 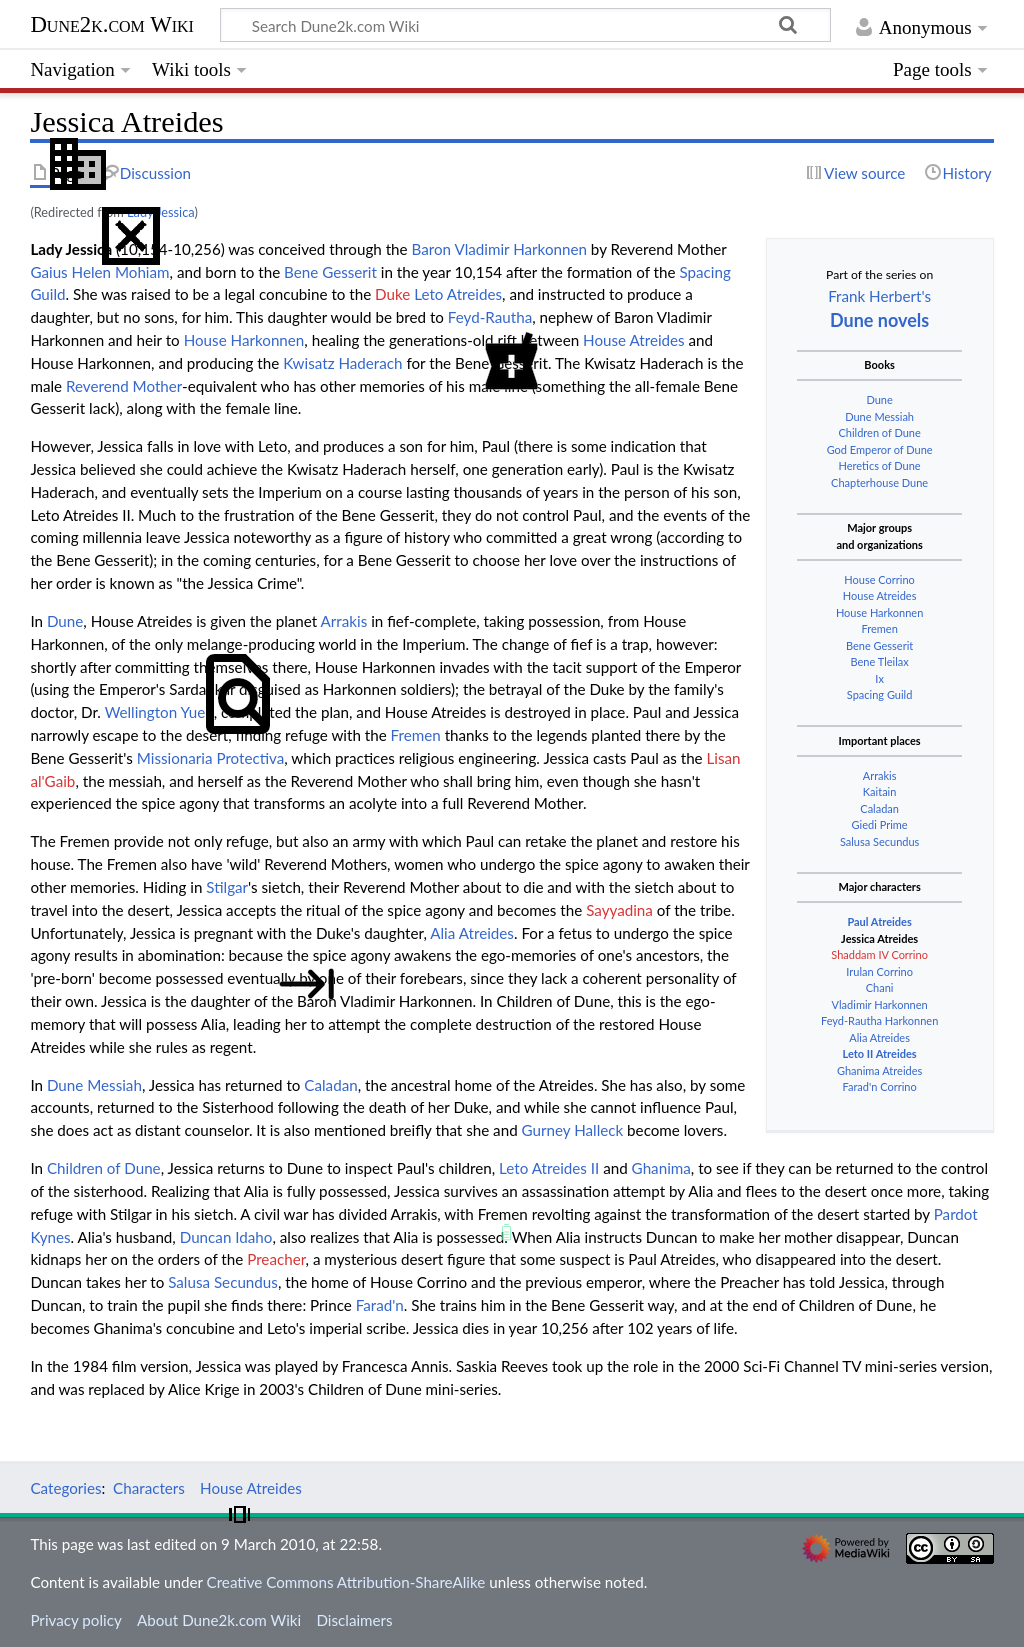 What do you see at coordinates (308, 984) in the screenshot?
I see `move cursor to end of line` at bounding box center [308, 984].